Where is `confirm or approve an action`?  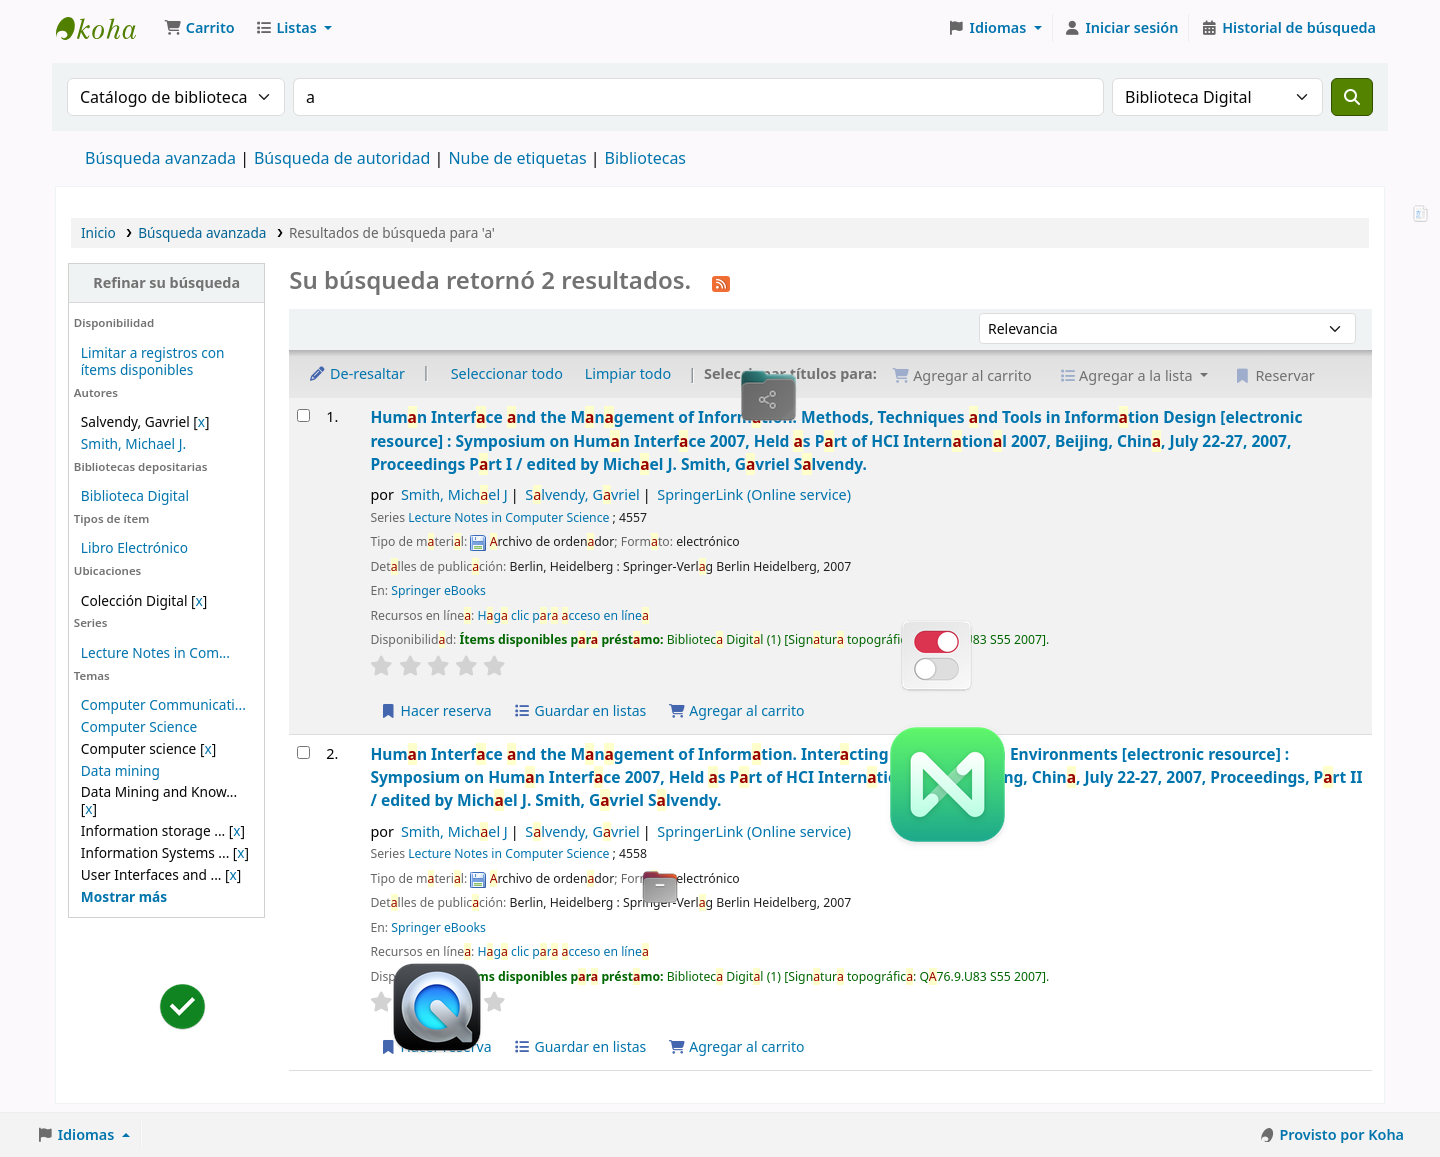 confirm or approve an action is located at coordinates (182, 1006).